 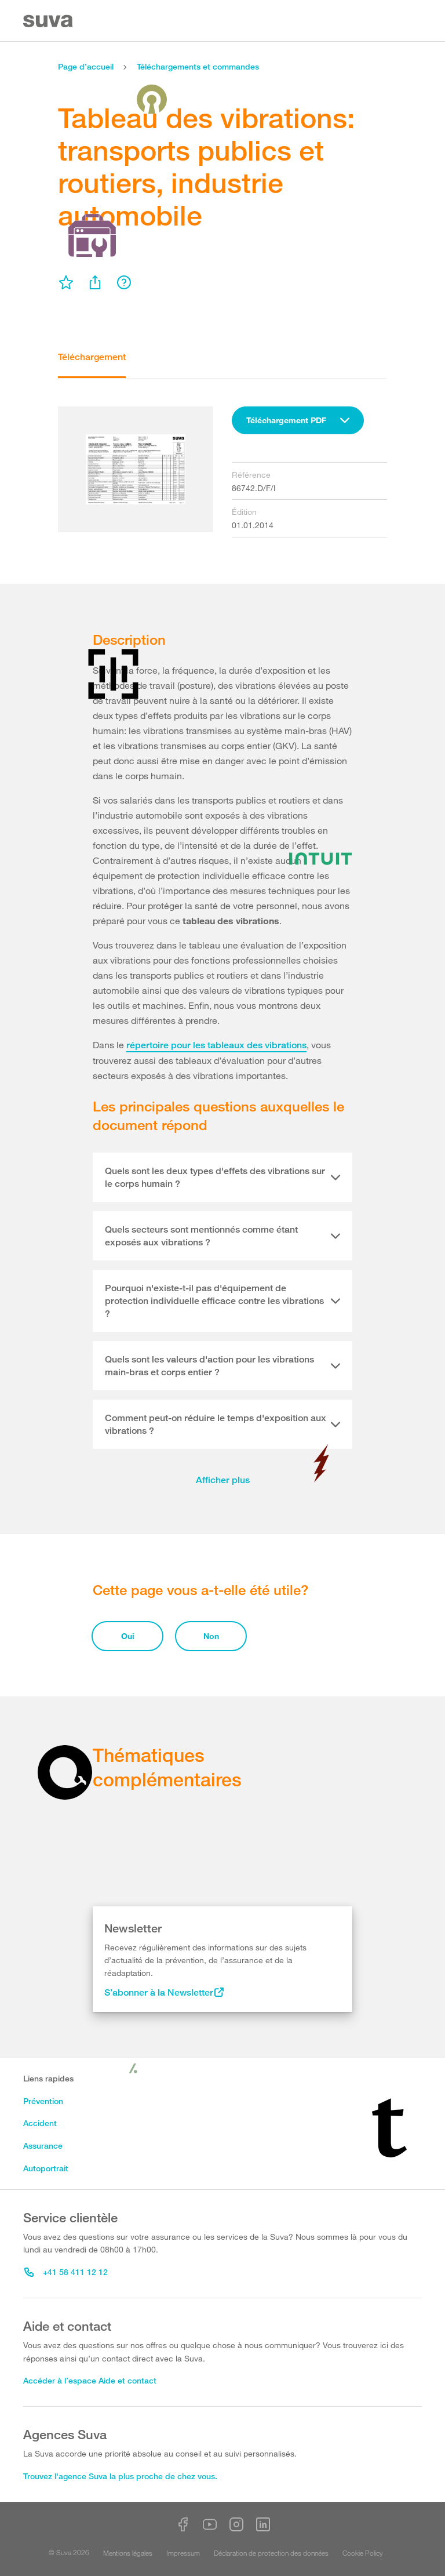 What do you see at coordinates (113, 674) in the screenshot?
I see `activate voice recognition or speech input` at bounding box center [113, 674].